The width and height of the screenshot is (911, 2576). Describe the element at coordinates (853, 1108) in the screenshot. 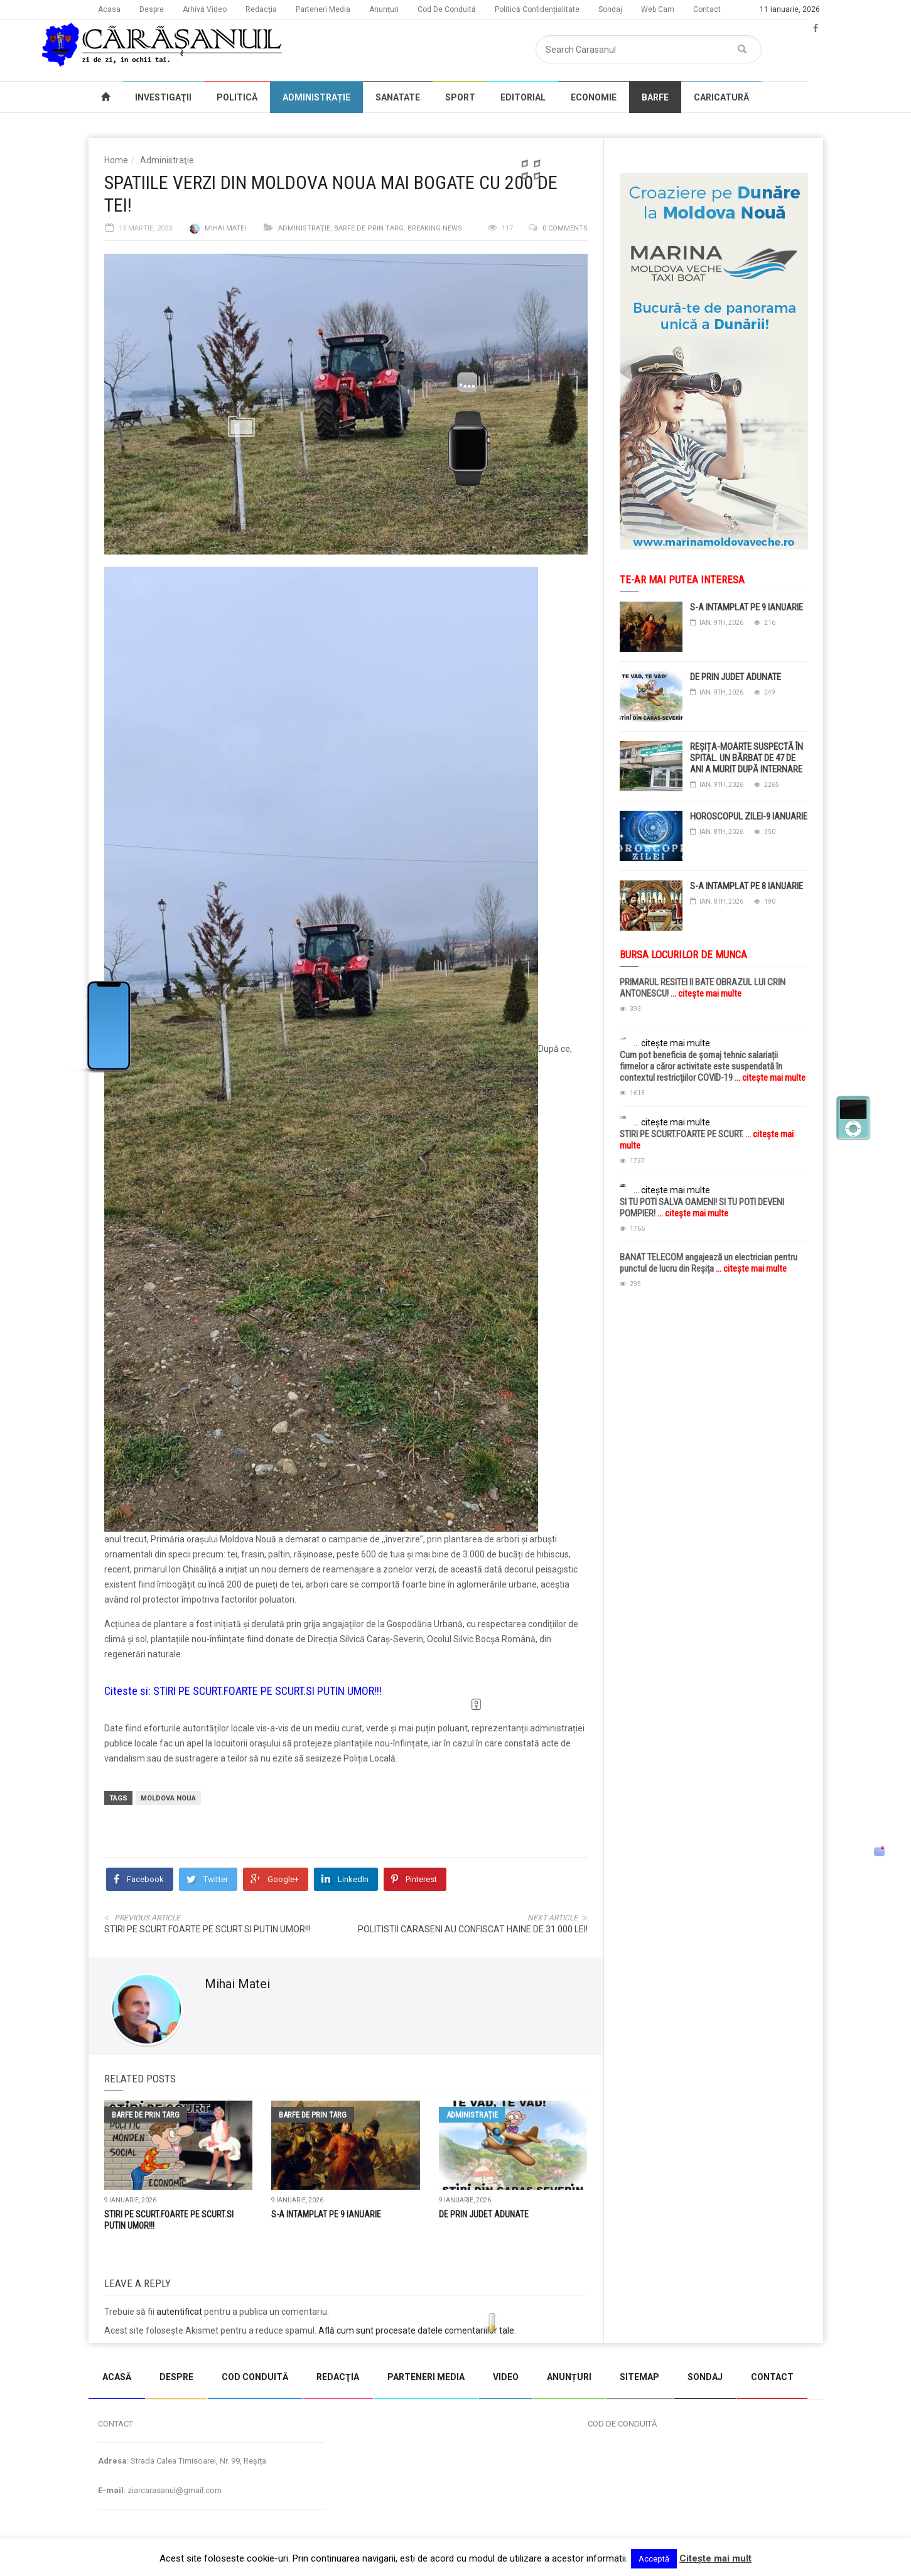

I see `iPod nano device connected` at that location.